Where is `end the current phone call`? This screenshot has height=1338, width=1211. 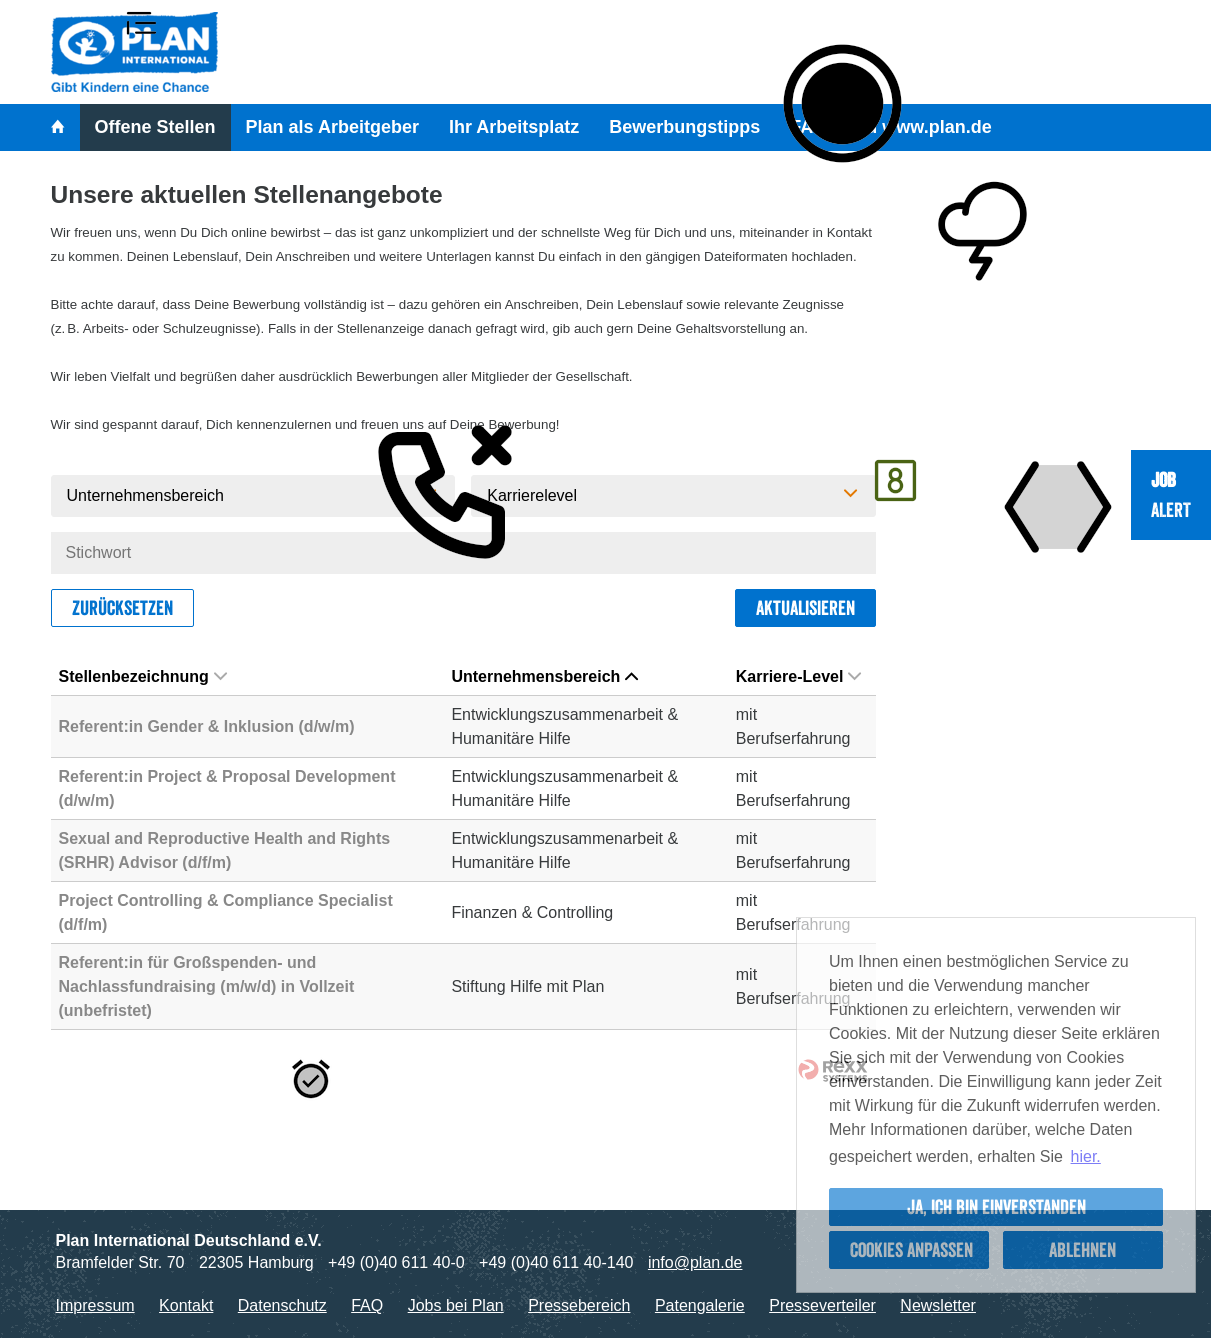
end the current phone call is located at coordinates (445, 492).